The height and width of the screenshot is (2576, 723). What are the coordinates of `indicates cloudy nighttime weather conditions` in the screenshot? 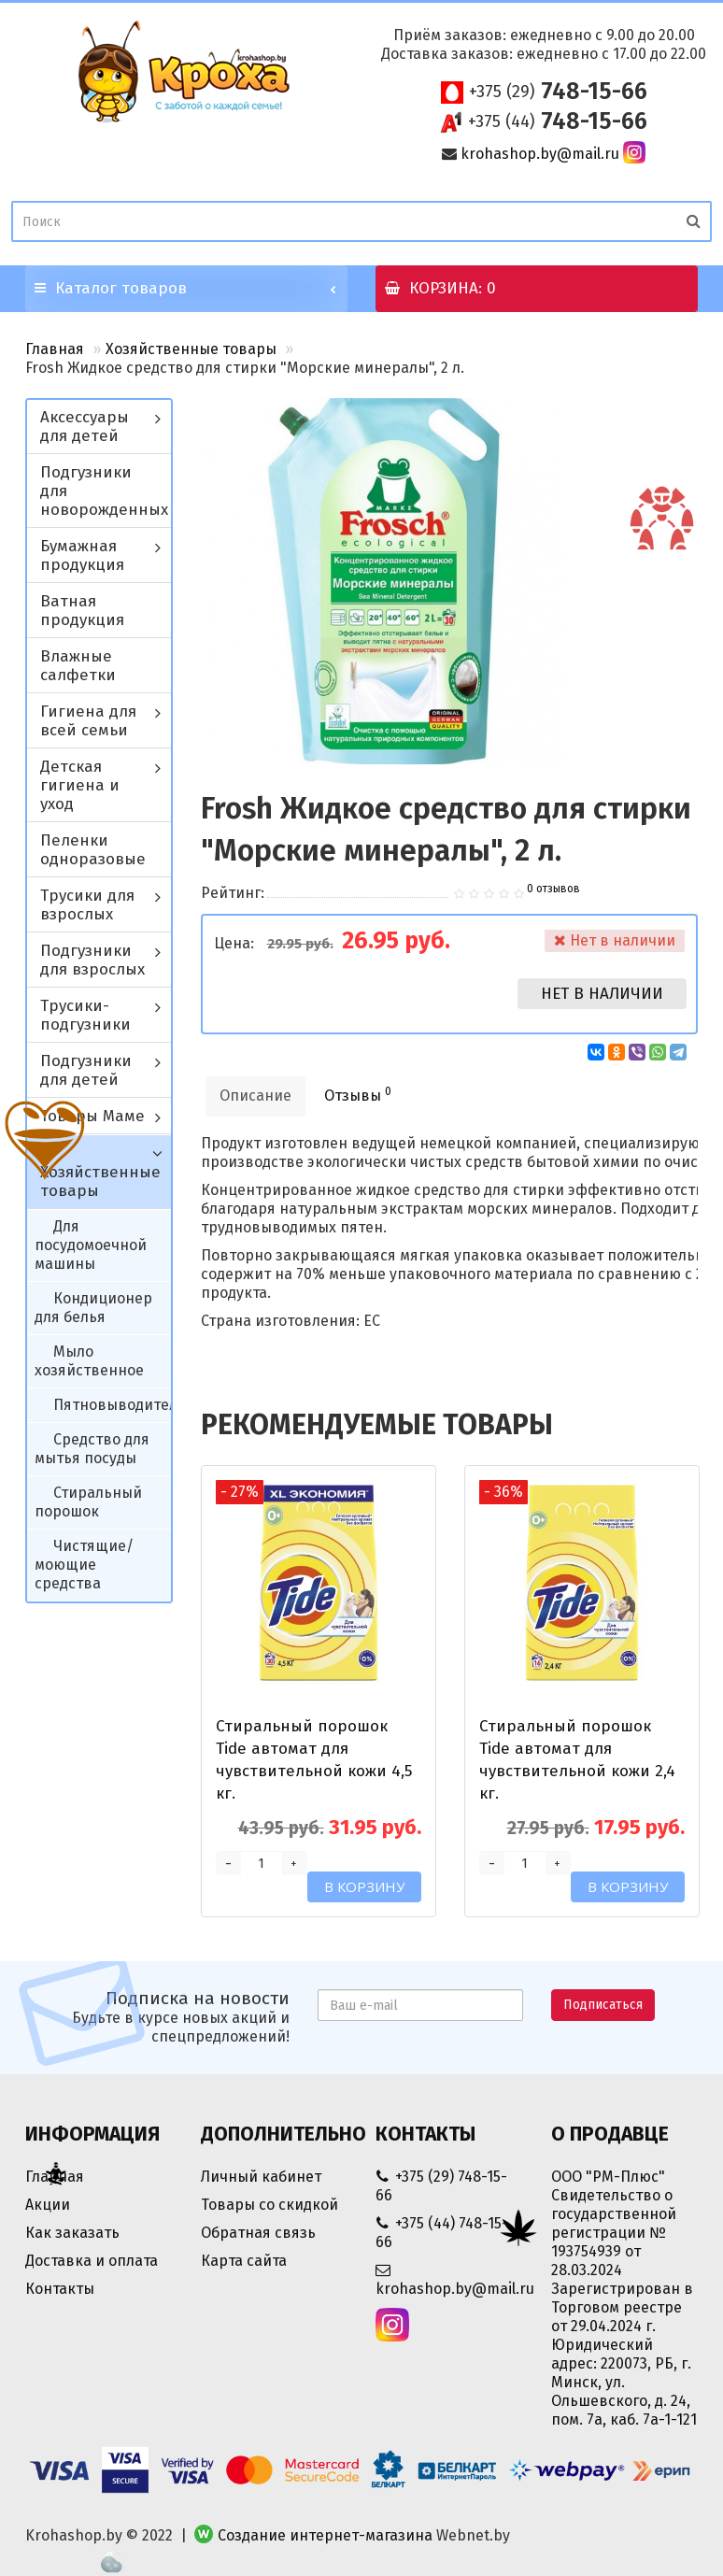 It's located at (113, 2562).